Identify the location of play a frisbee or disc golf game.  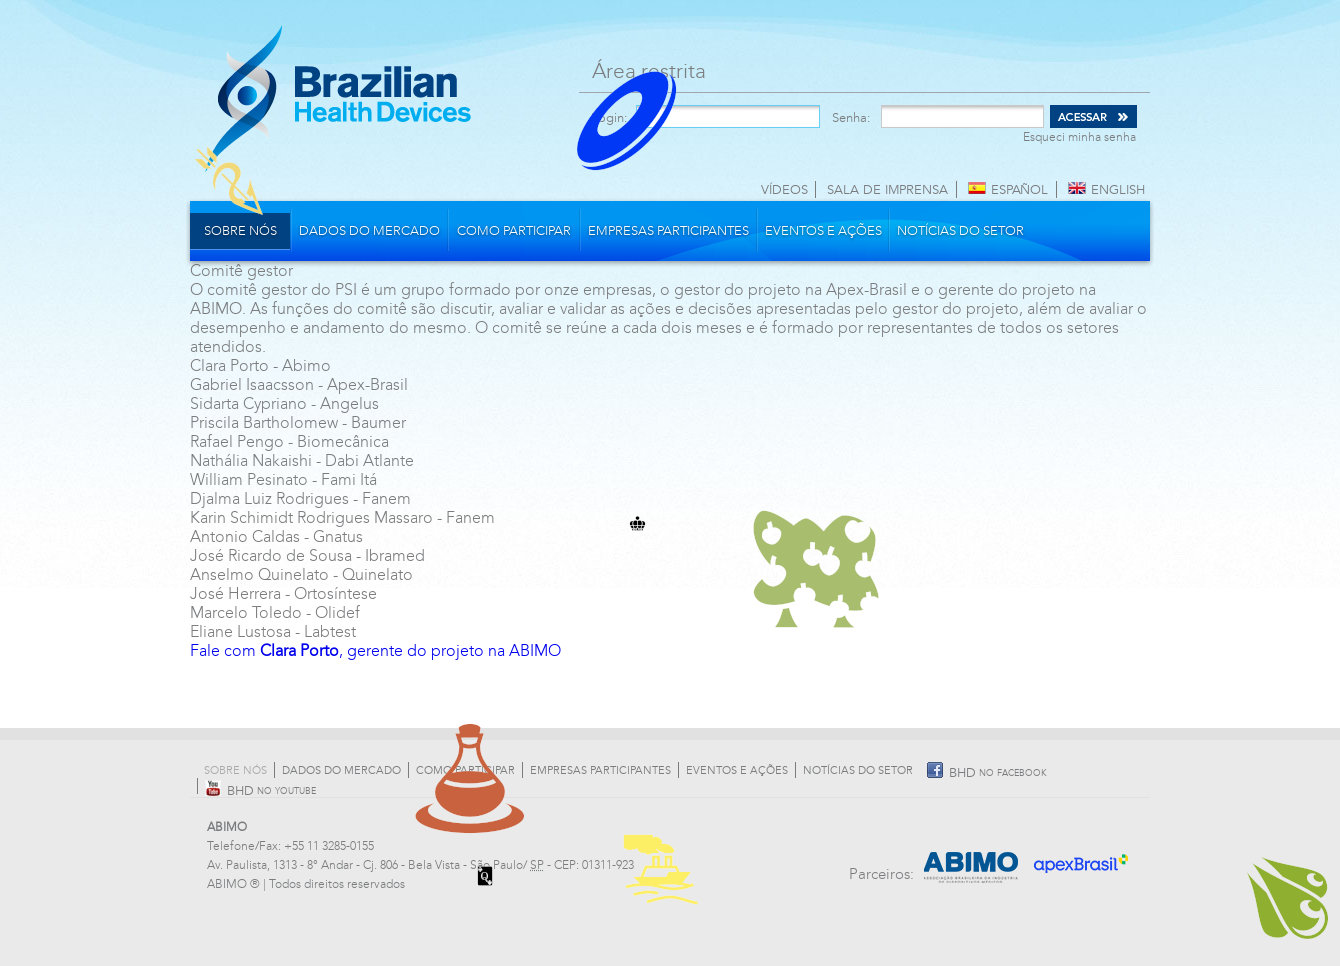
(626, 120).